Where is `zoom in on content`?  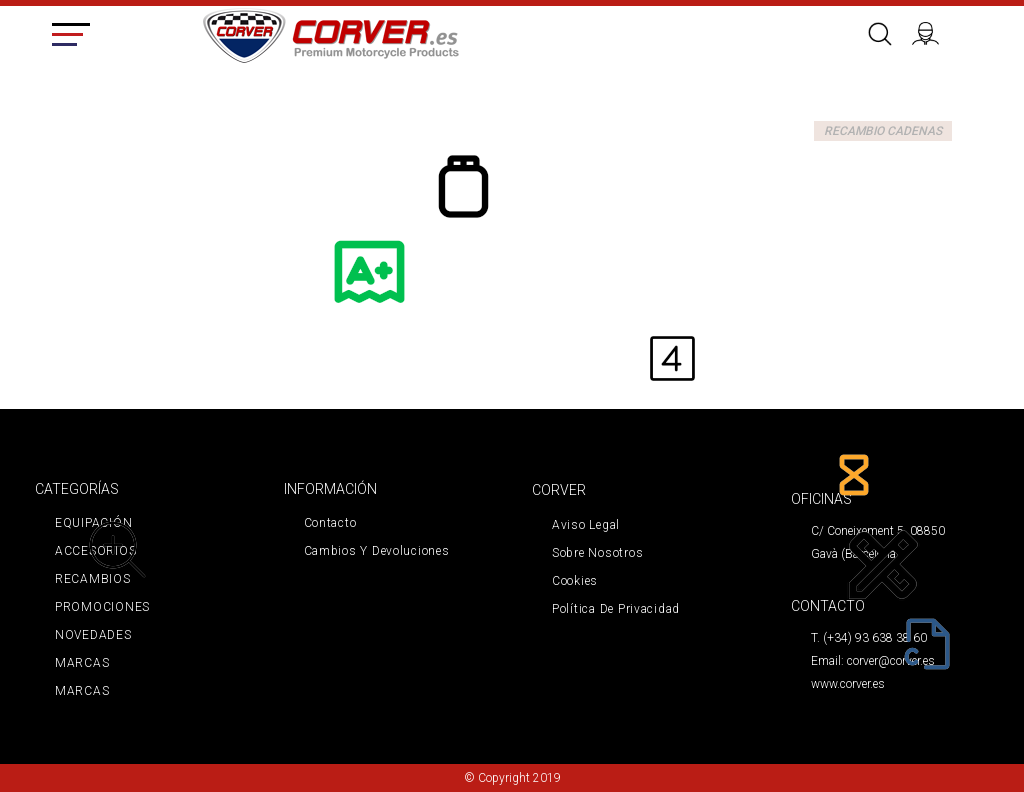 zoom in on content is located at coordinates (117, 549).